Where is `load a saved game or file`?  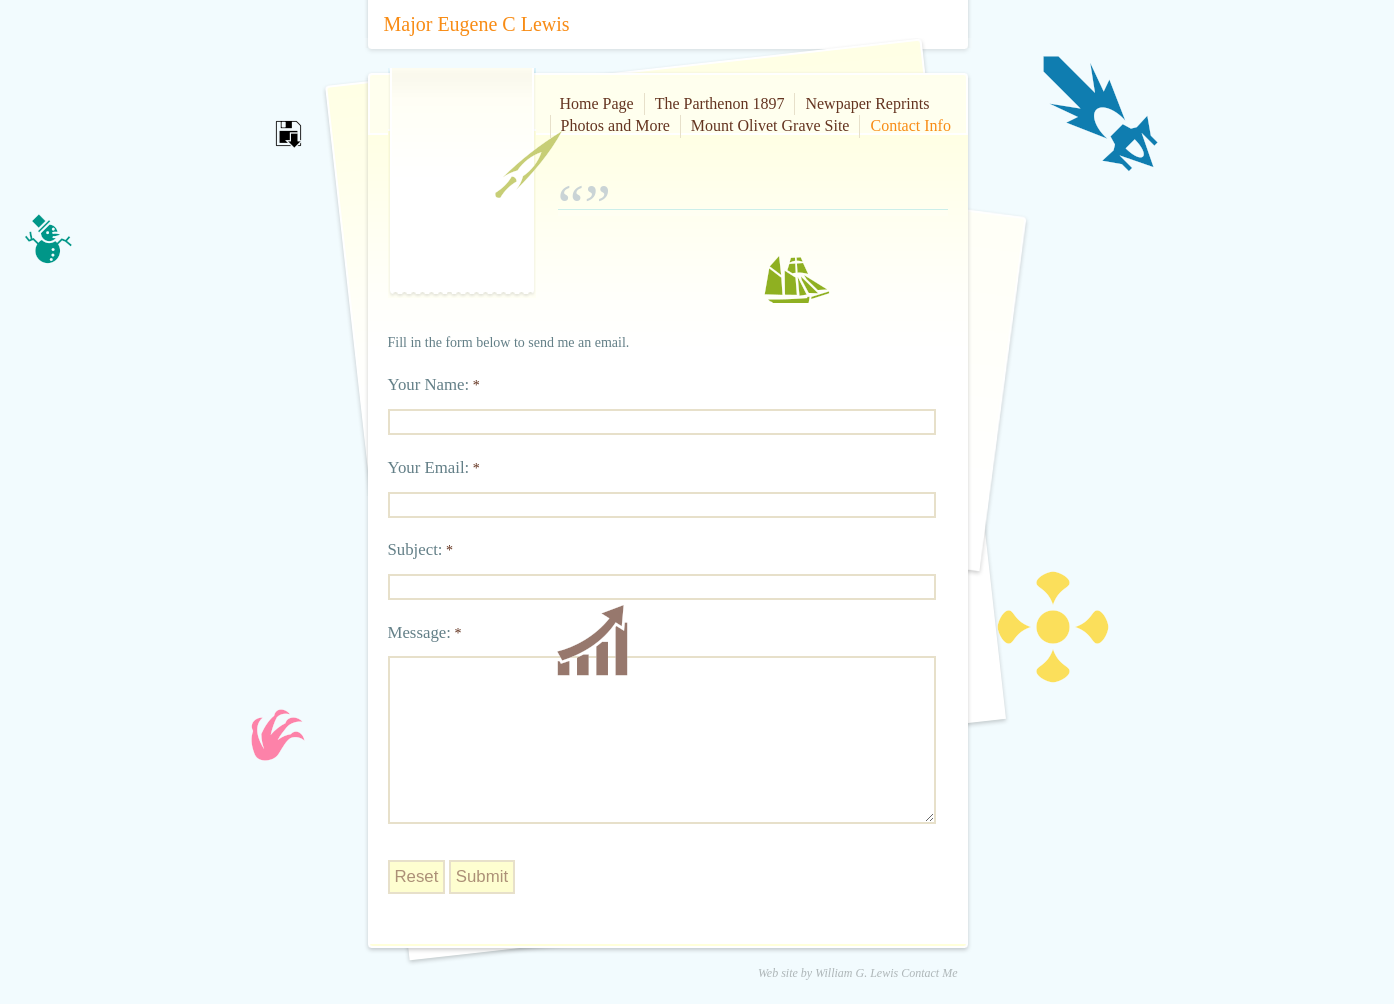
load a saved game or file is located at coordinates (288, 133).